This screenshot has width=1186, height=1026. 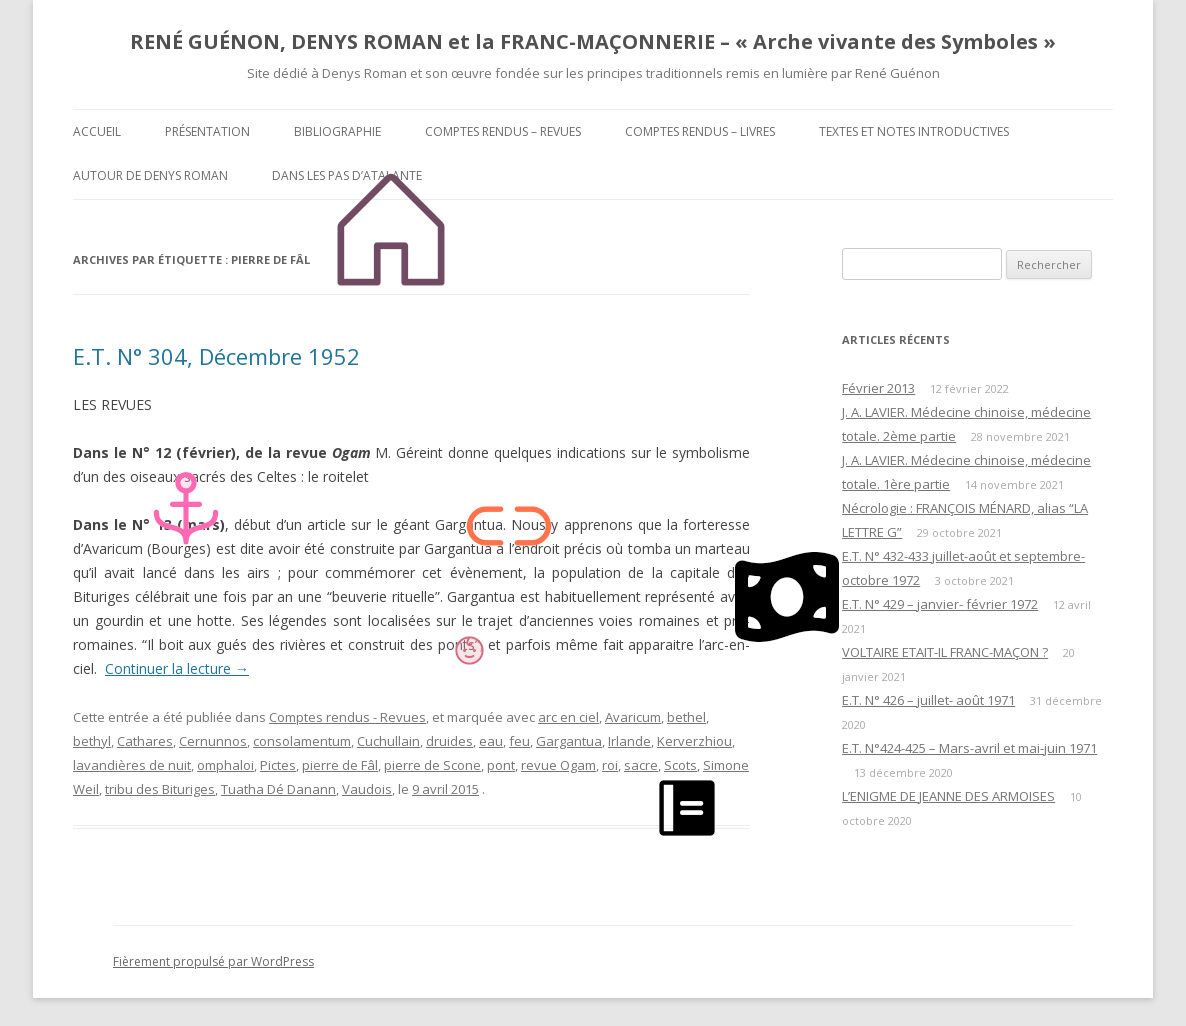 What do you see at coordinates (391, 232) in the screenshot?
I see `navigate to home screen` at bounding box center [391, 232].